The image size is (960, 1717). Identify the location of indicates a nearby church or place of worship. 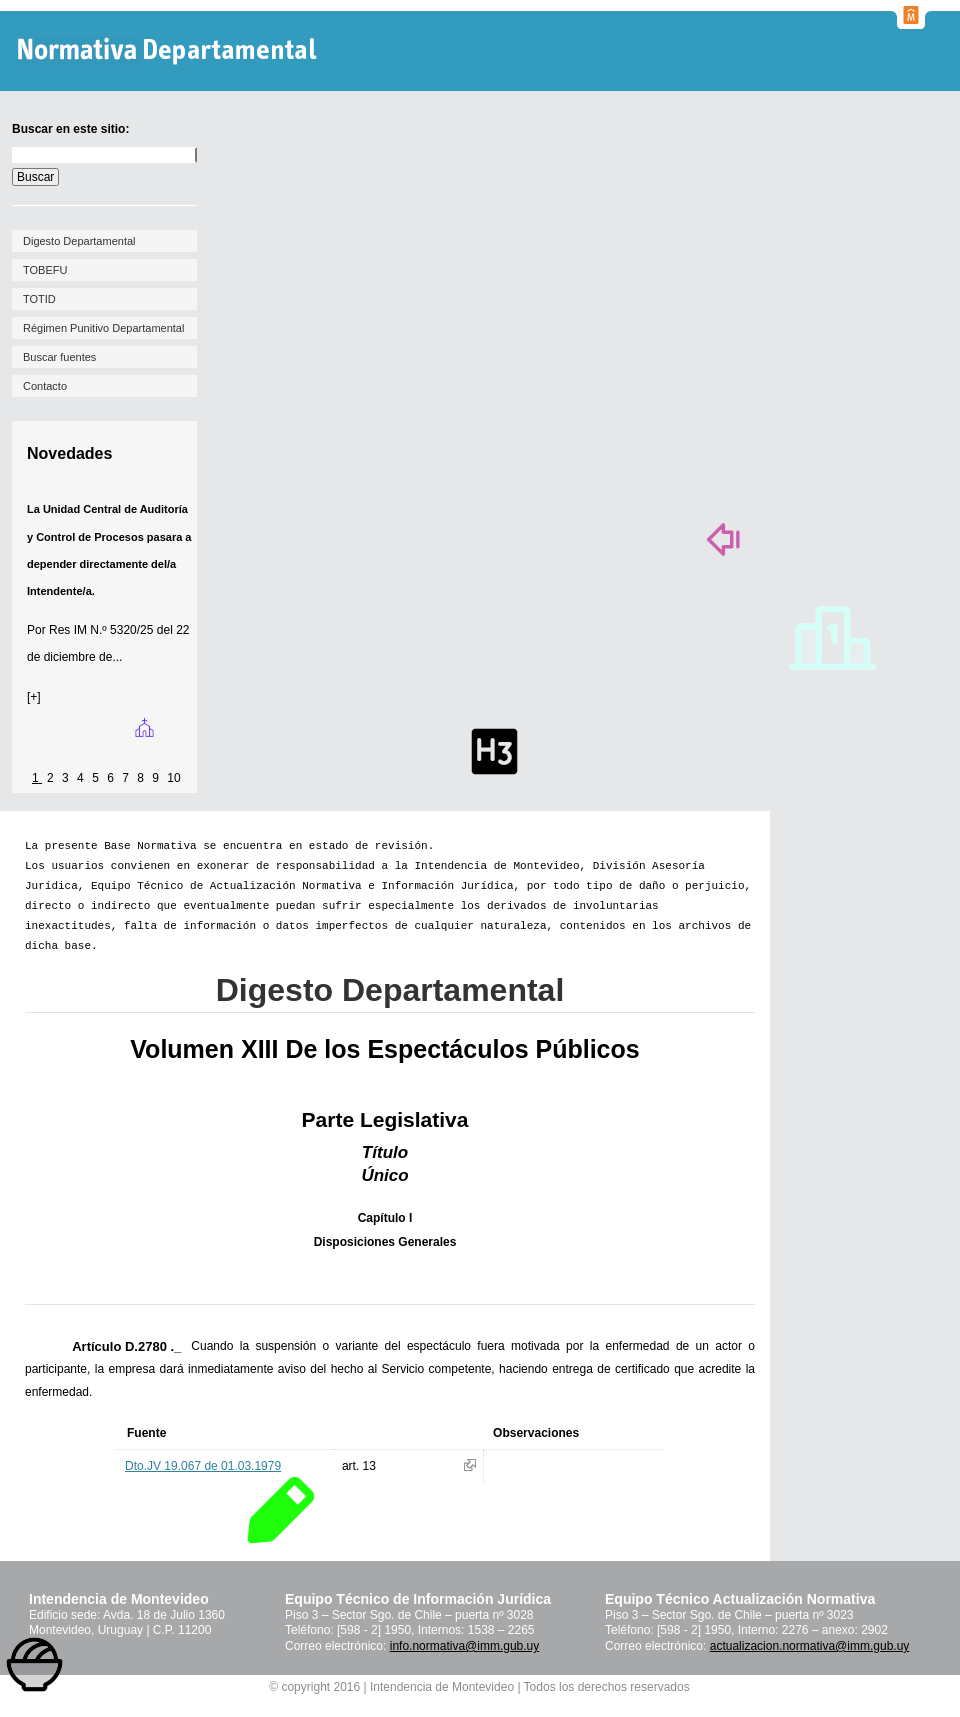
(144, 728).